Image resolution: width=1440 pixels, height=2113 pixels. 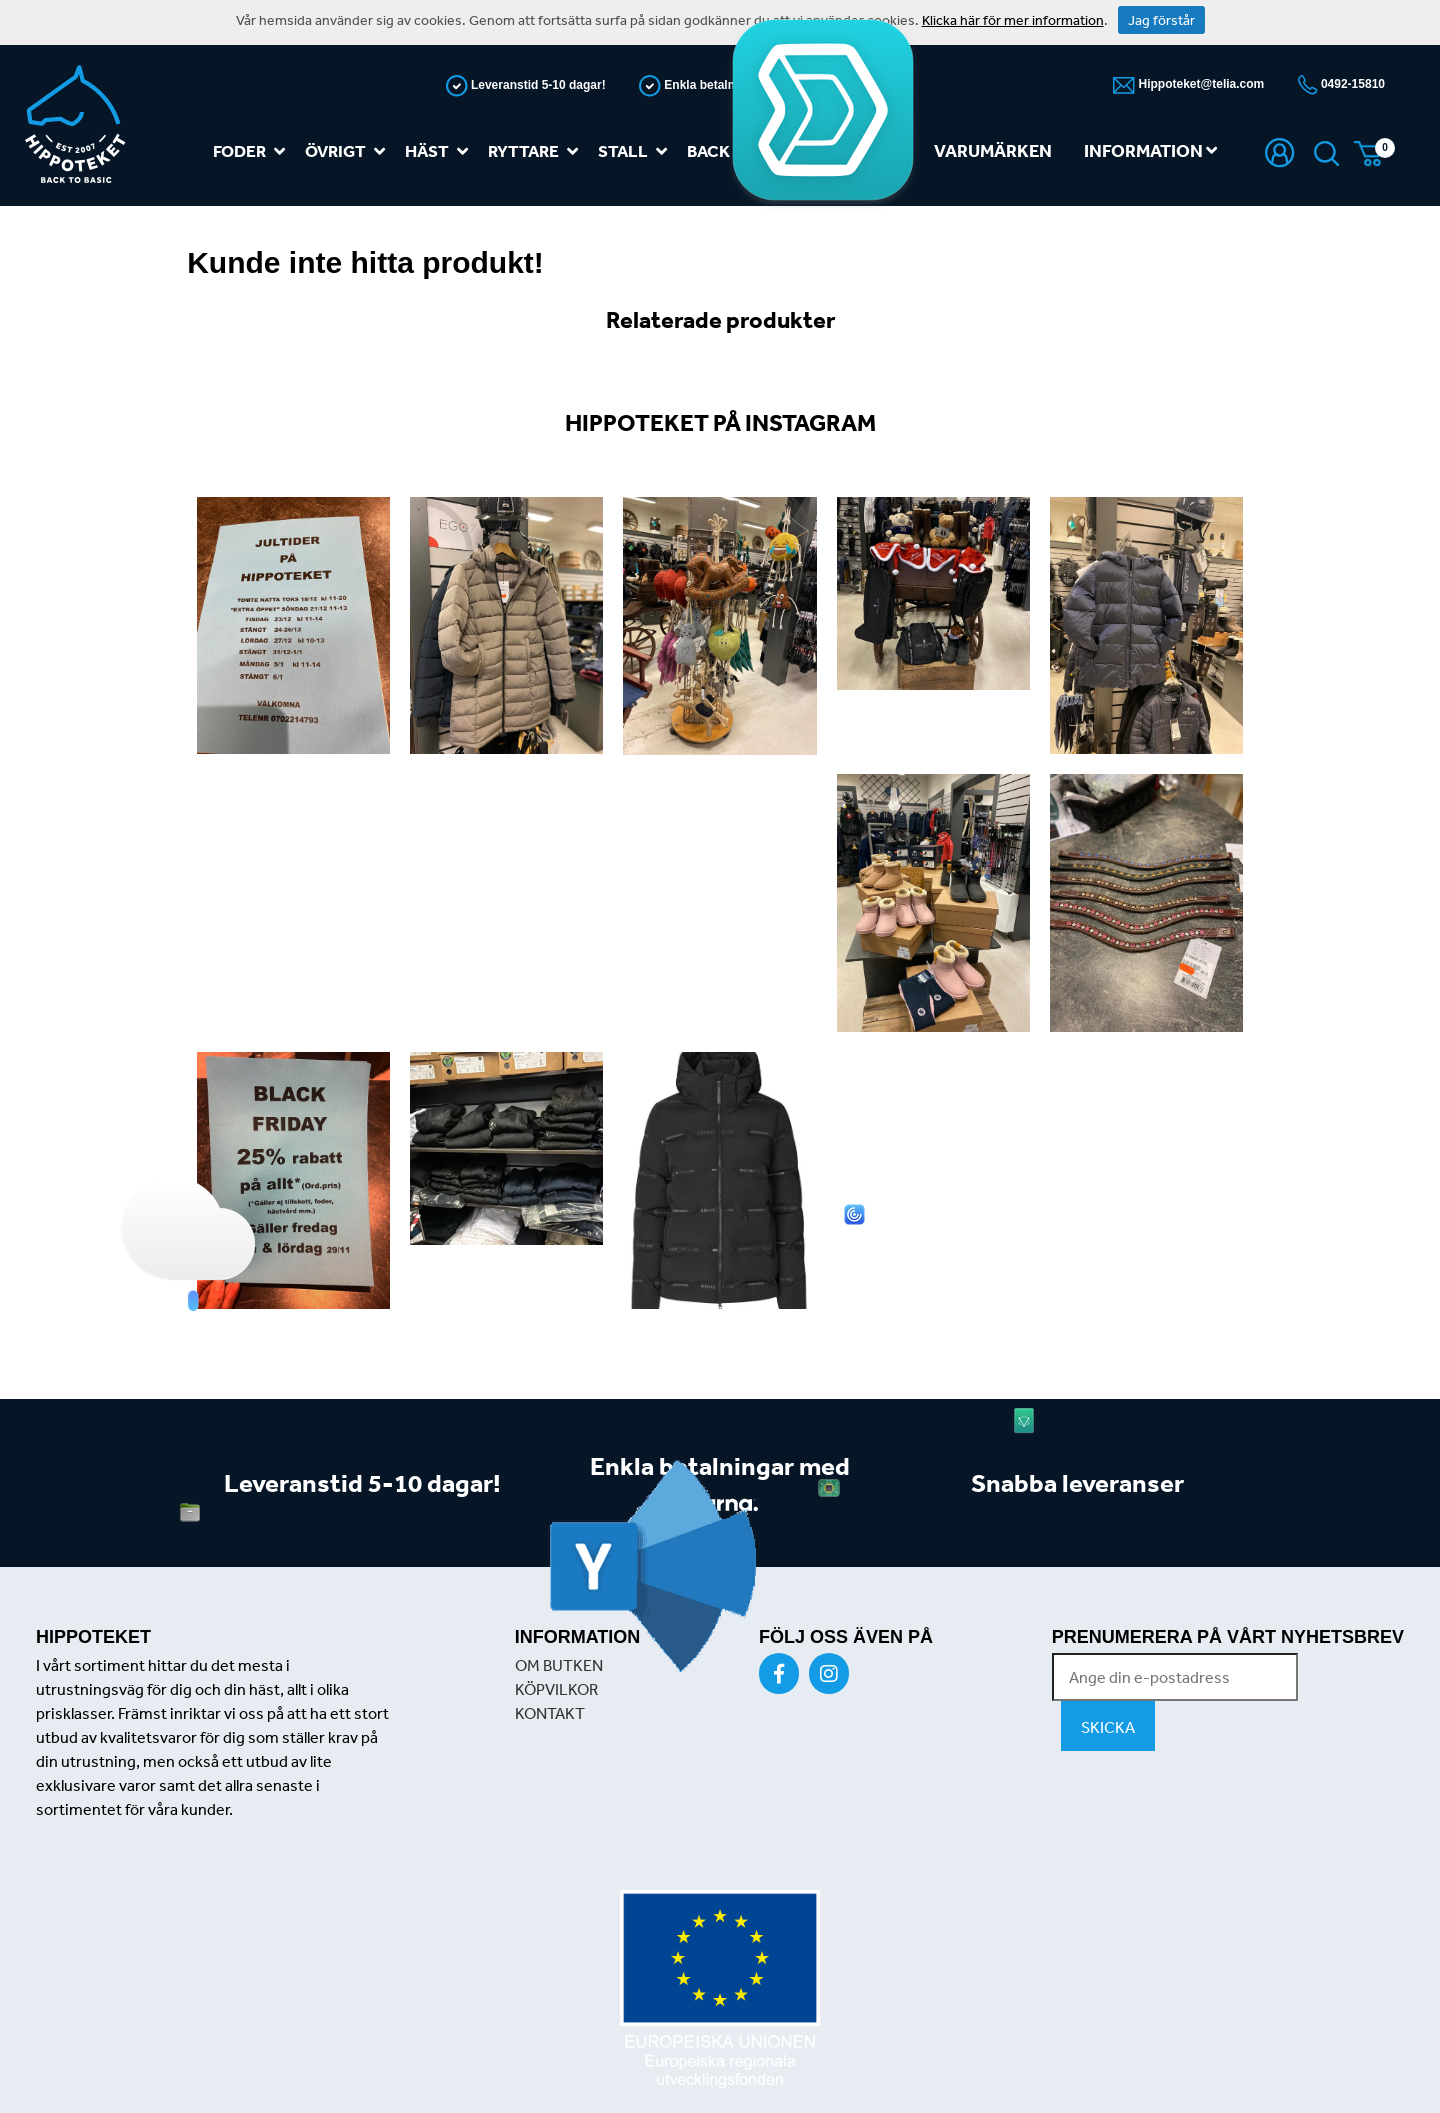 What do you see at coordinates (829, 1488) in the screenshot?
I see `open jockey hardware monitoring app` at bounding box center [829, 1488].